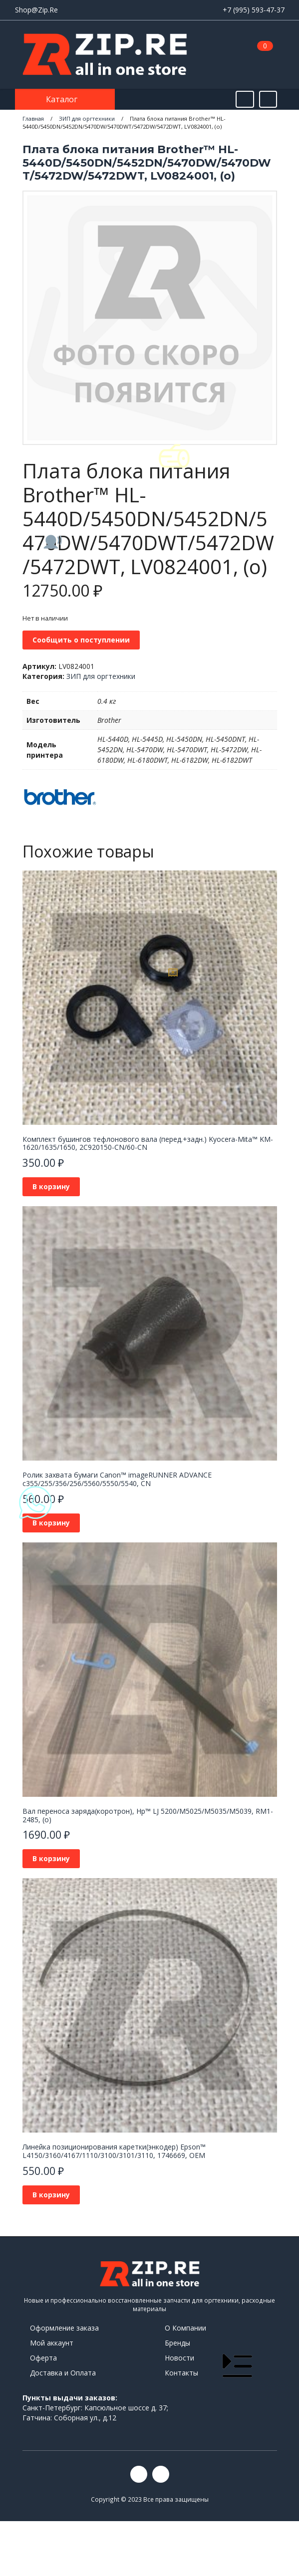 Image resolution: width=299 pixels, height=2576 pixels. Describe the element at coordinates (237, 2366) in the screenshot. I see `increase text indentation` at that location.